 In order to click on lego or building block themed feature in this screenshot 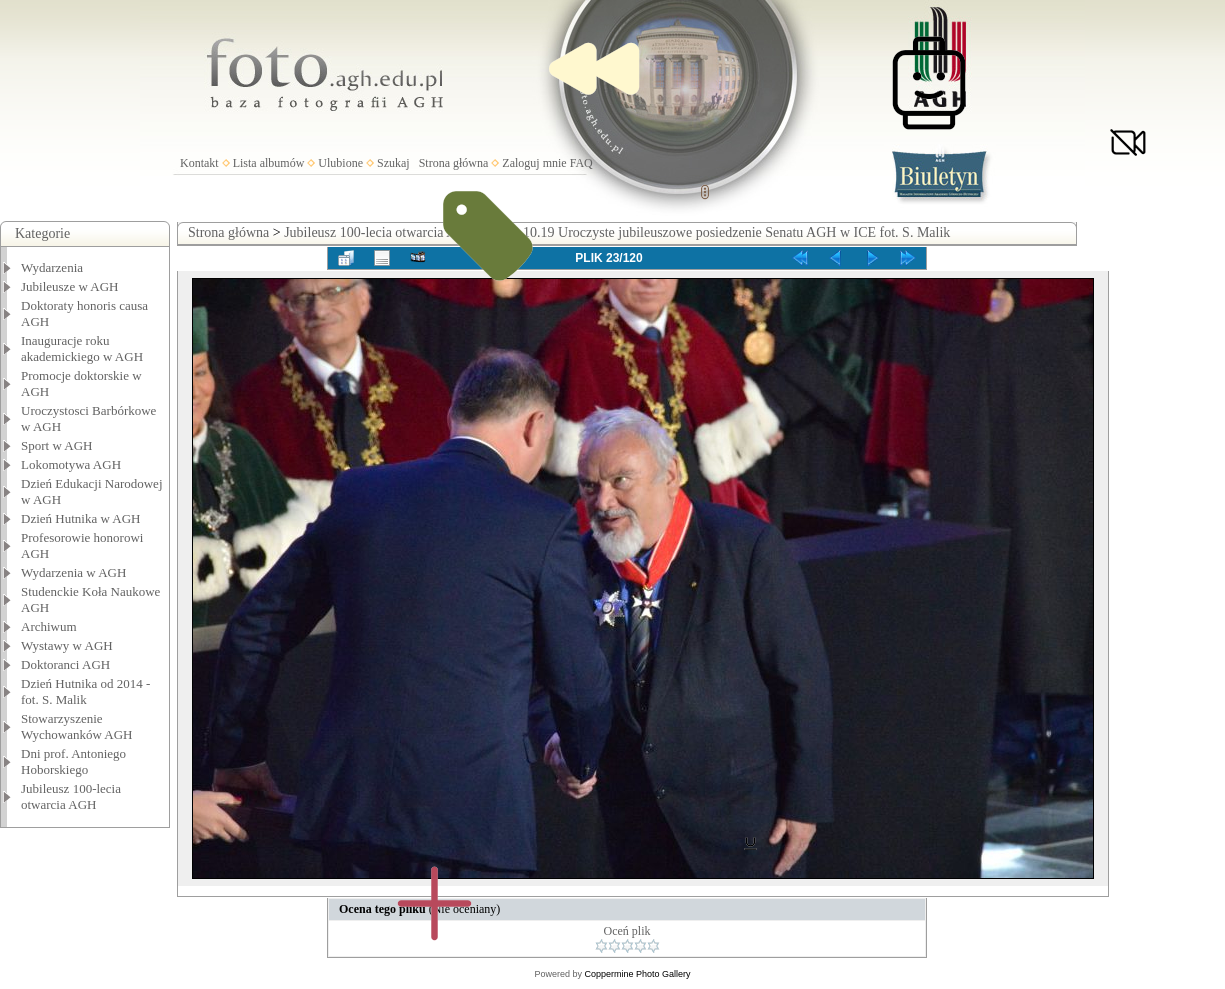, I will do `click(929, 83)`.